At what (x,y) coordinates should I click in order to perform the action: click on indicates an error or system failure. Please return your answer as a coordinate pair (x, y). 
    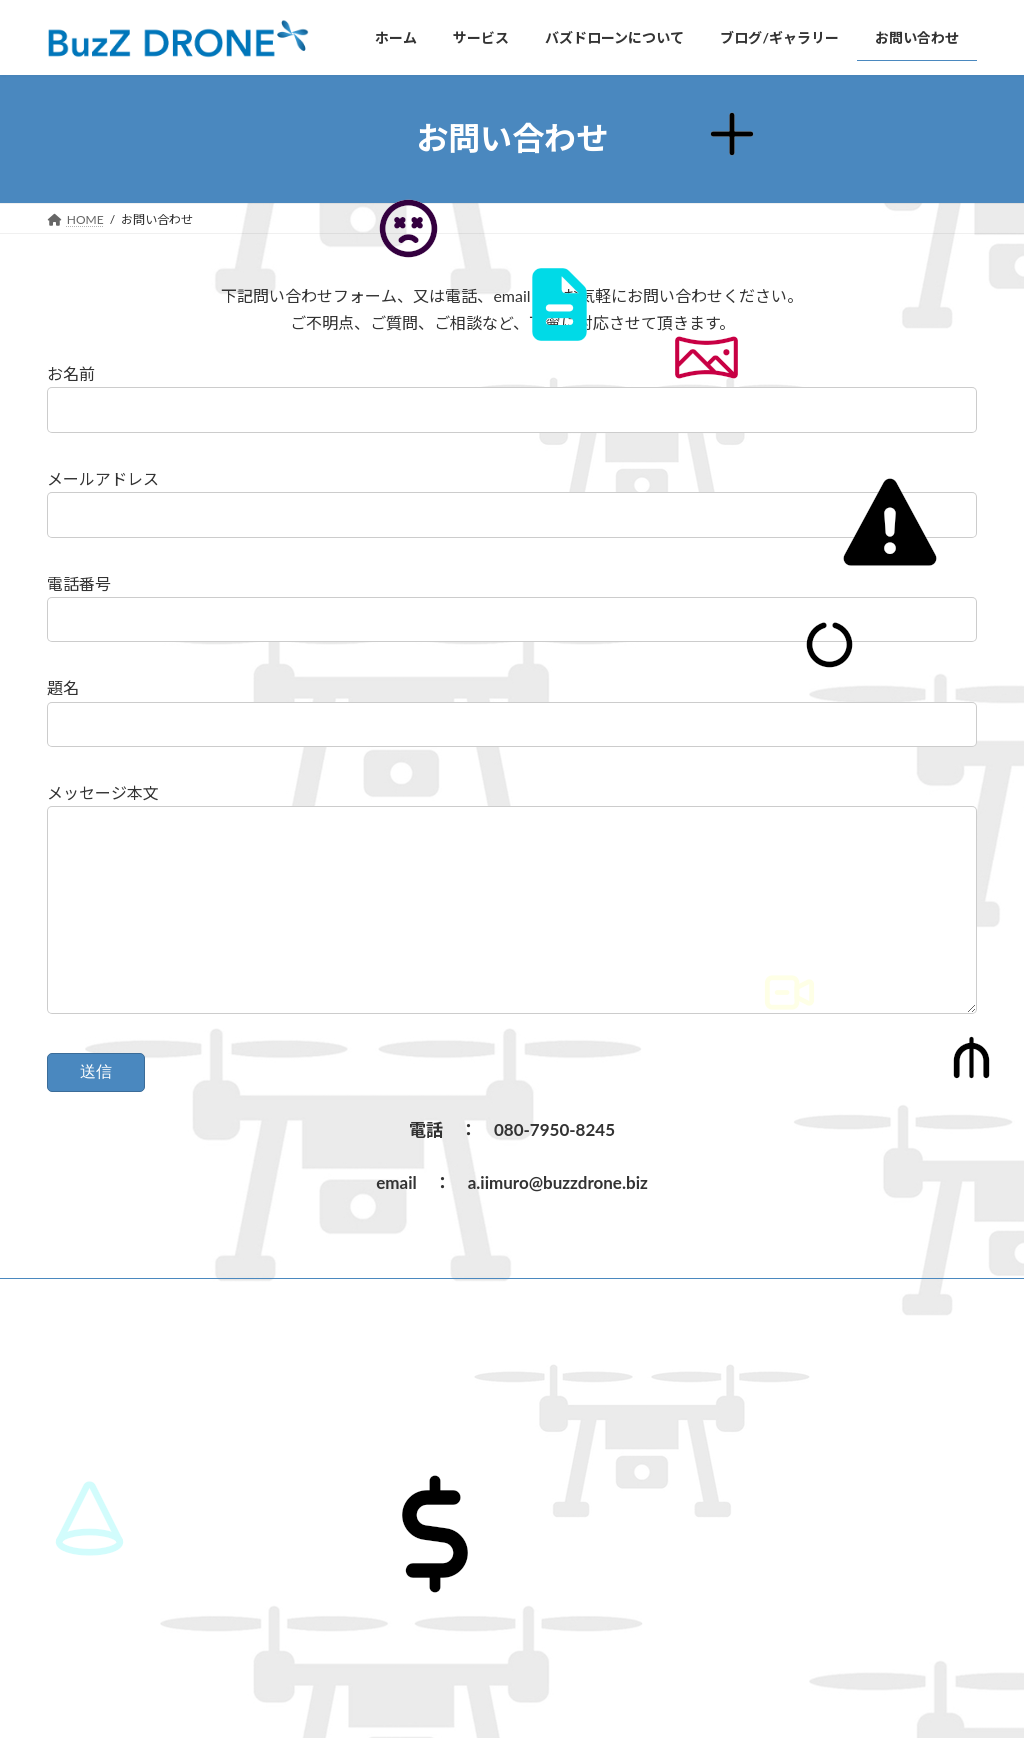
    Looking at the image, I should click on (408, 228).